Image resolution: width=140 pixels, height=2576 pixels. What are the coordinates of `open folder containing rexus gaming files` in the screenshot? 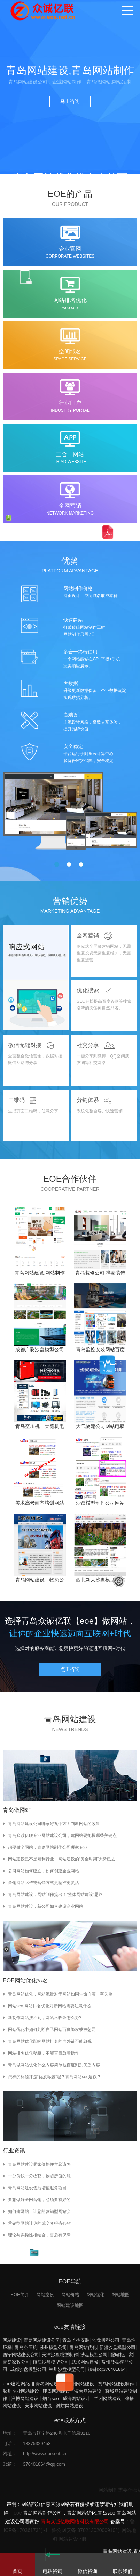 It's located at (45, 1759).